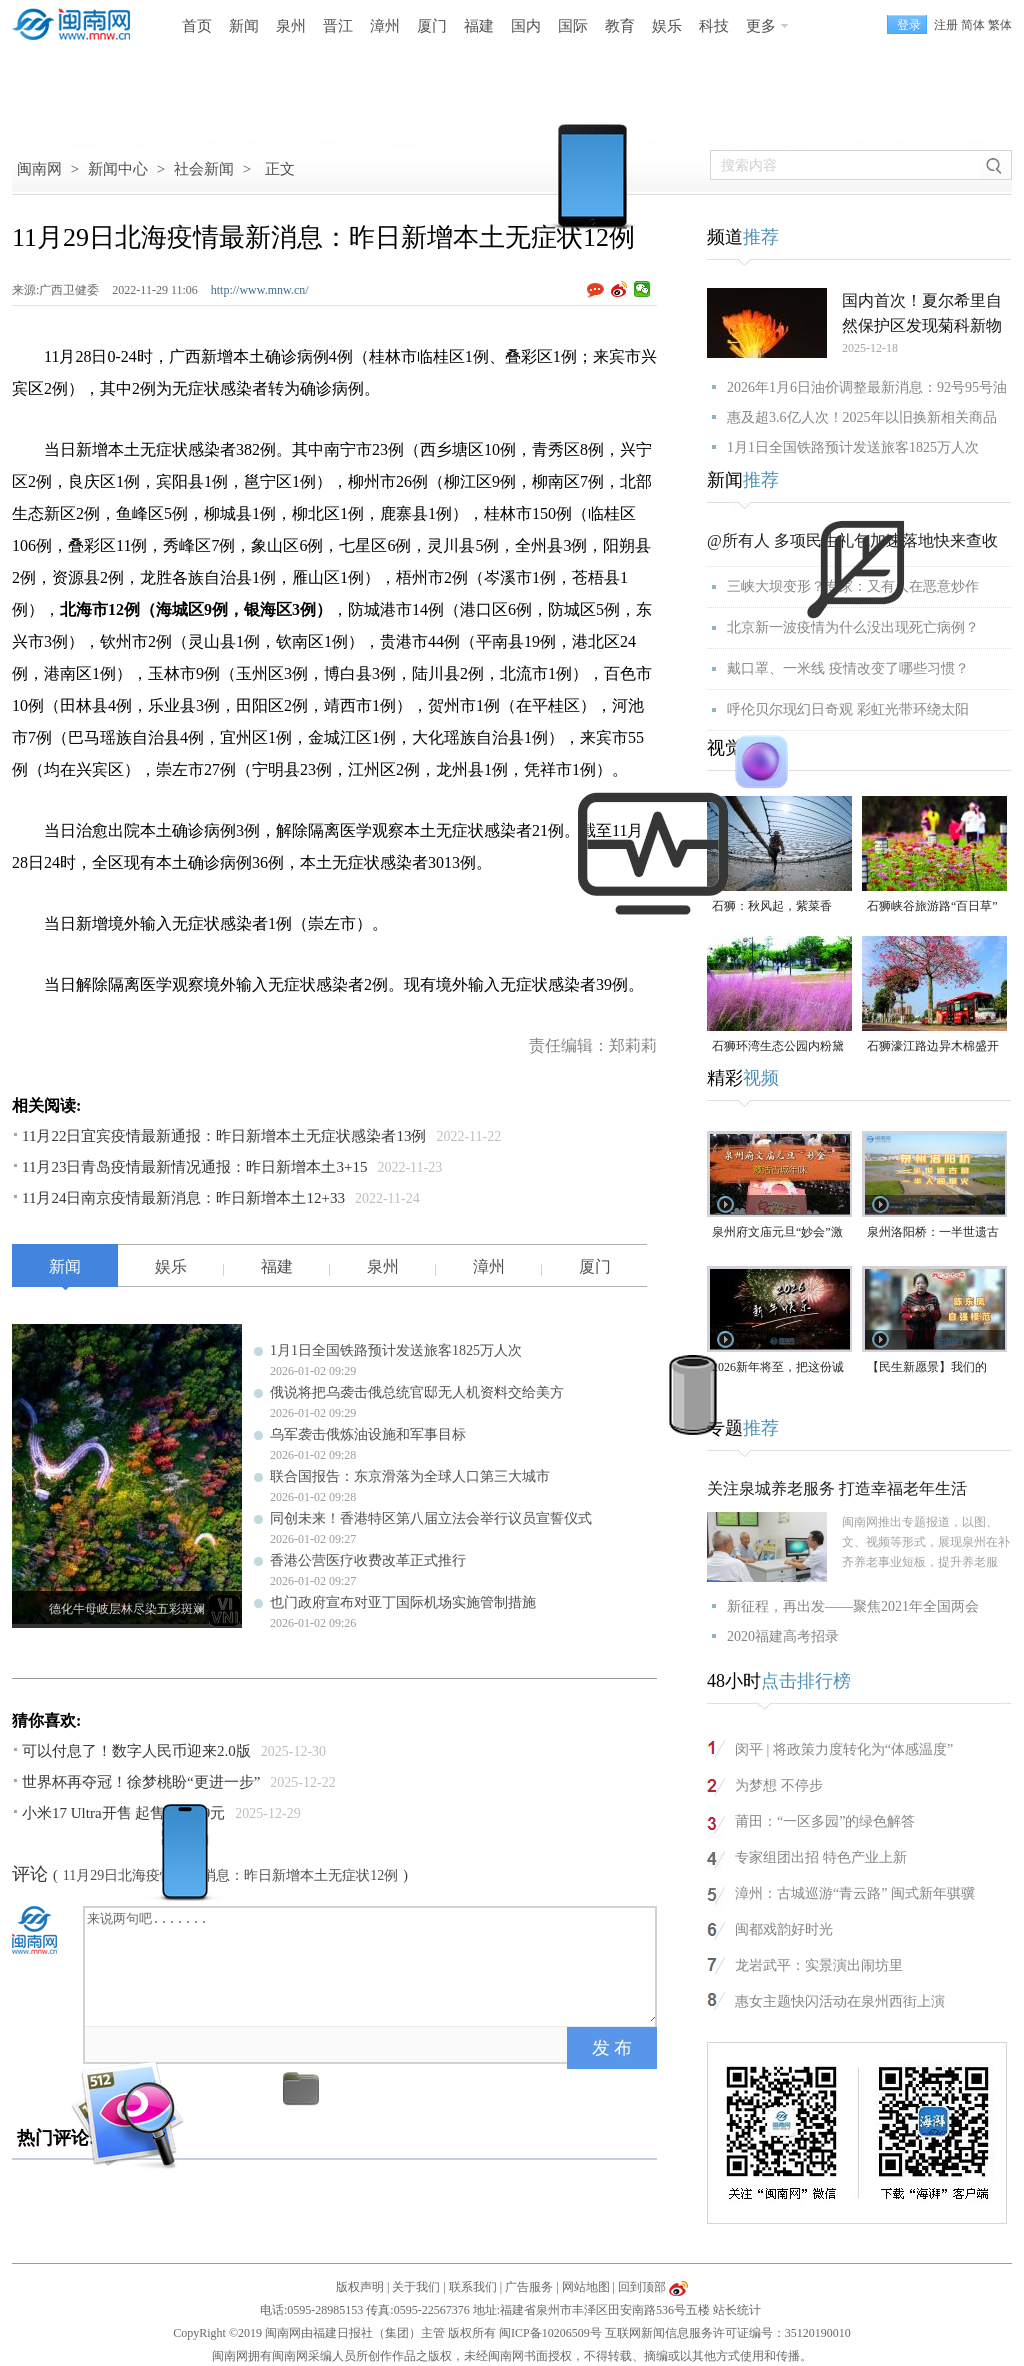 The height and width of the screenshot is (2366, 1024). What do you see at coordinates (761, 761) in the screenshot?
I see `open OrbStack container management app` at bounding box center [761, 761].